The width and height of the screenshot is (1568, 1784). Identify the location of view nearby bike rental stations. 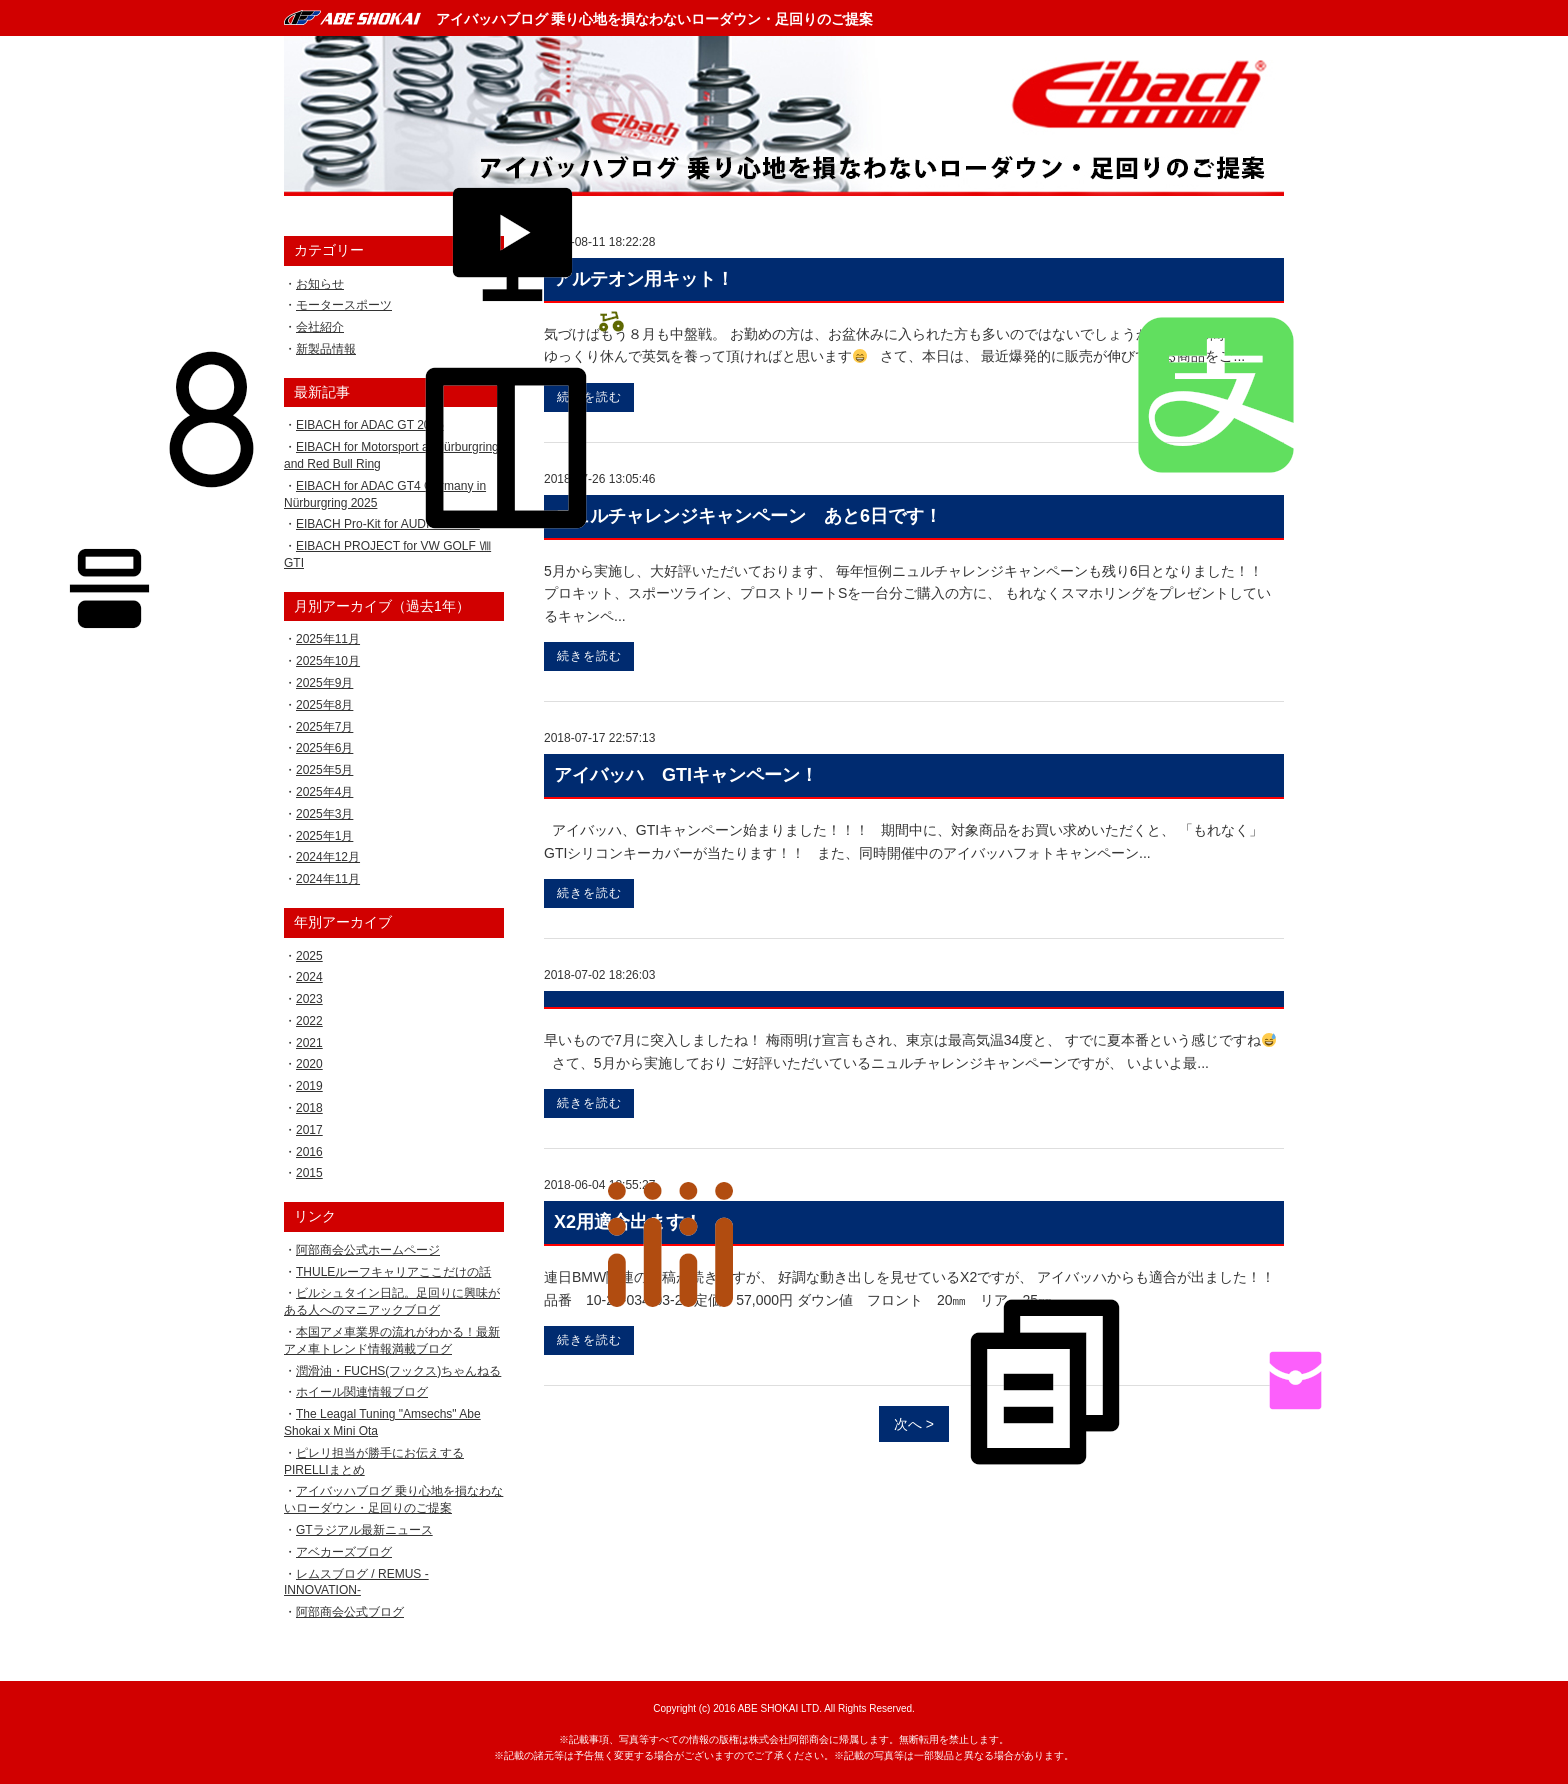
(611, 321).